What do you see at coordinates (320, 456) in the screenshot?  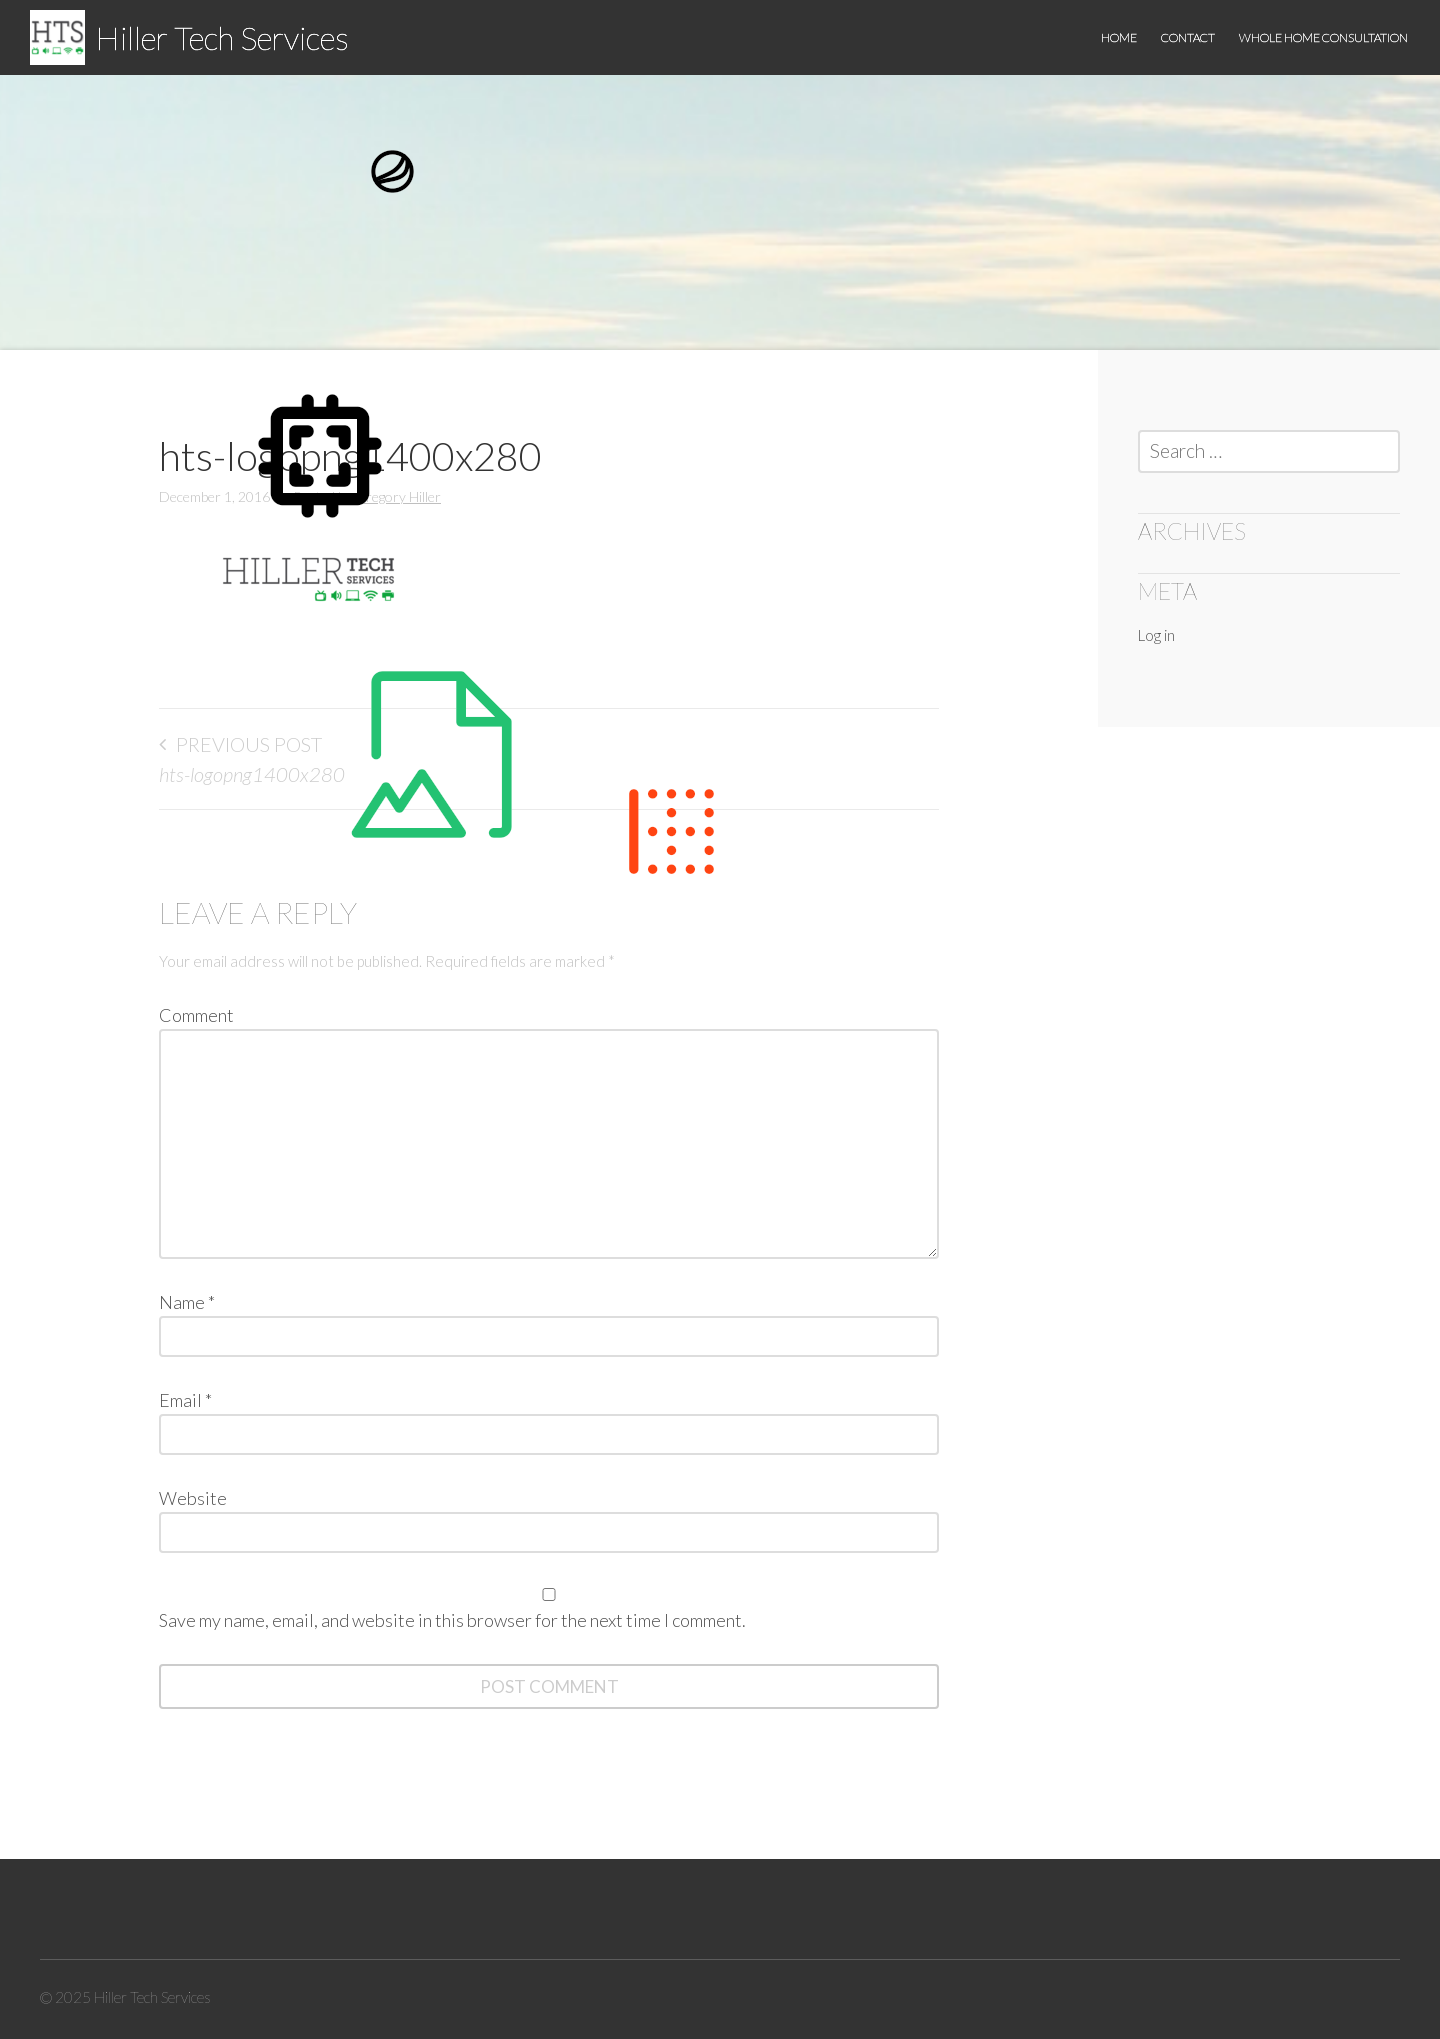 I see `view CPU or processor information` at bounding box center [320, 456].